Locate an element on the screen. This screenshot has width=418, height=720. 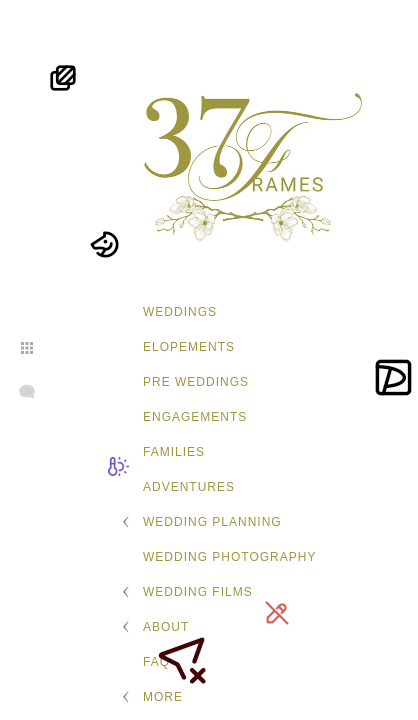
location services unavailable or disabled is located at coordinates (182, 660).